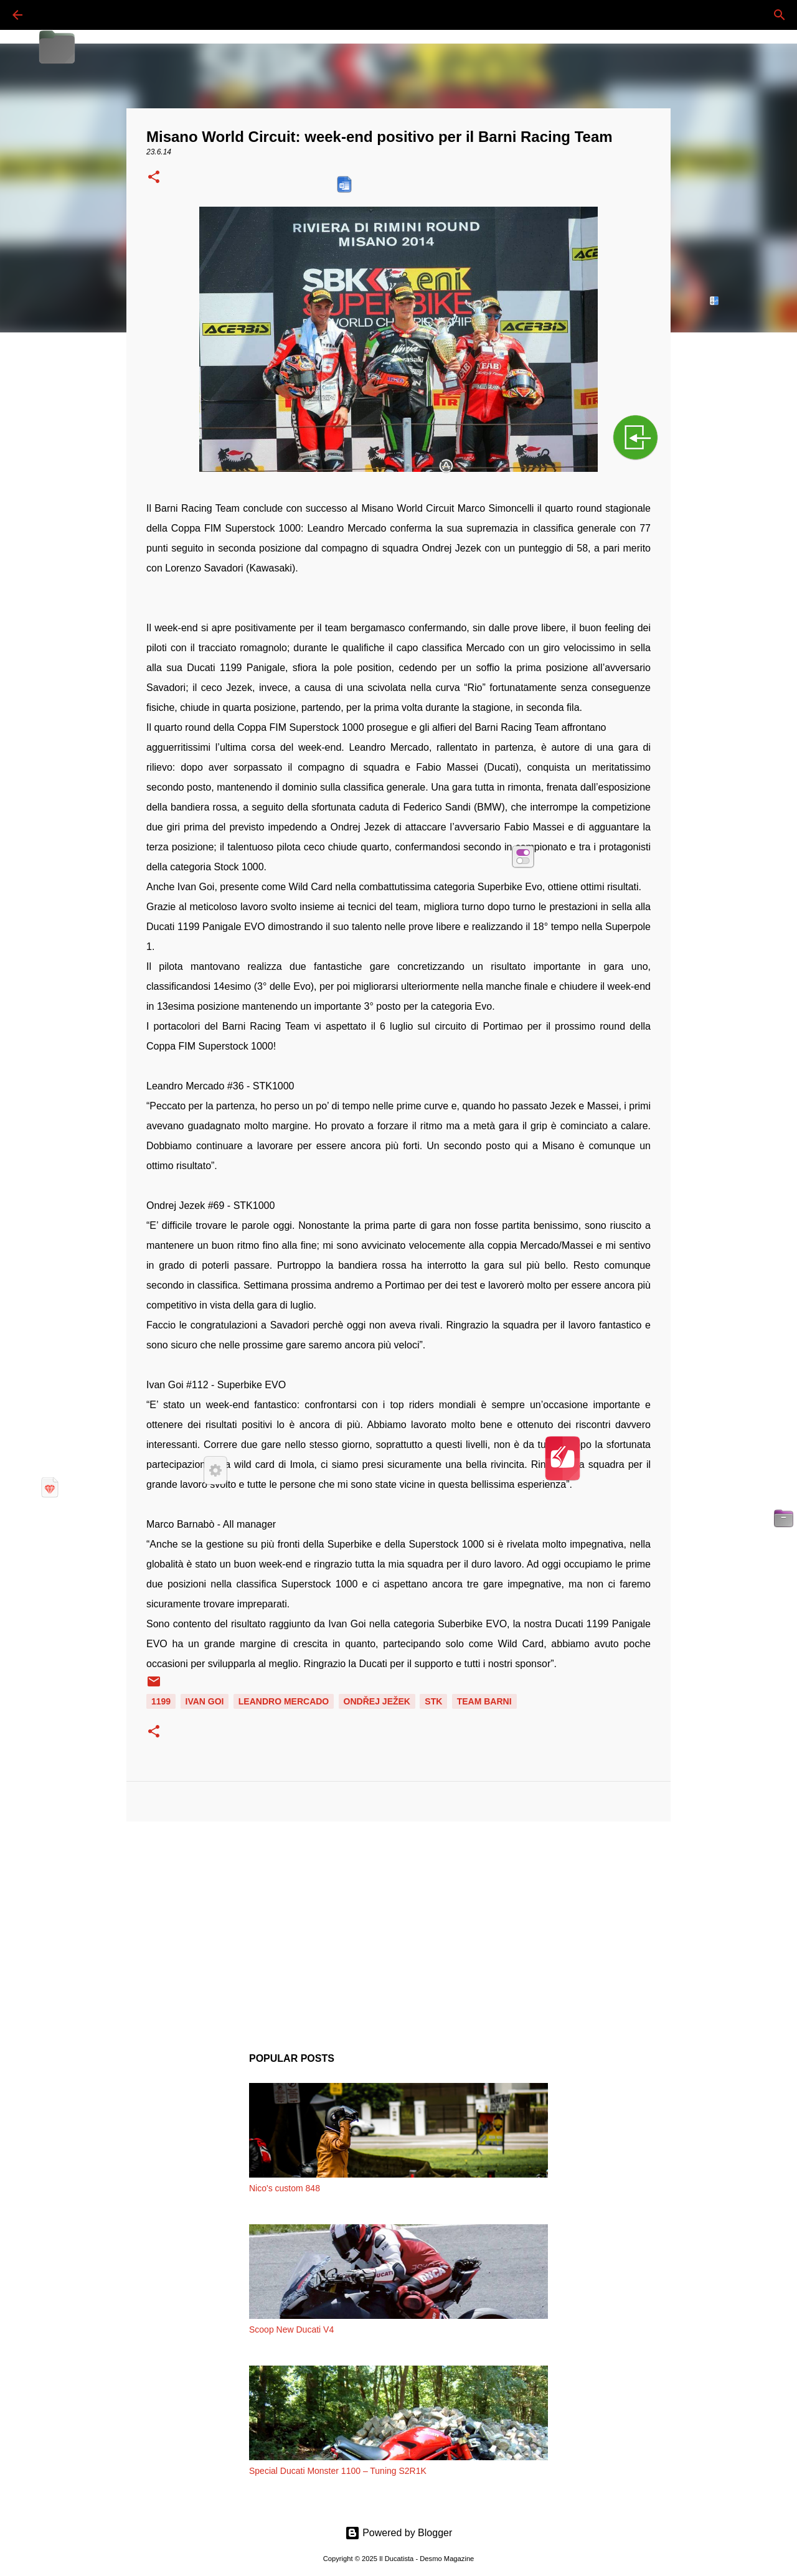  Describe the element at coordinates (714, 301) in the screenshot. I see `open the character map application` at that location.